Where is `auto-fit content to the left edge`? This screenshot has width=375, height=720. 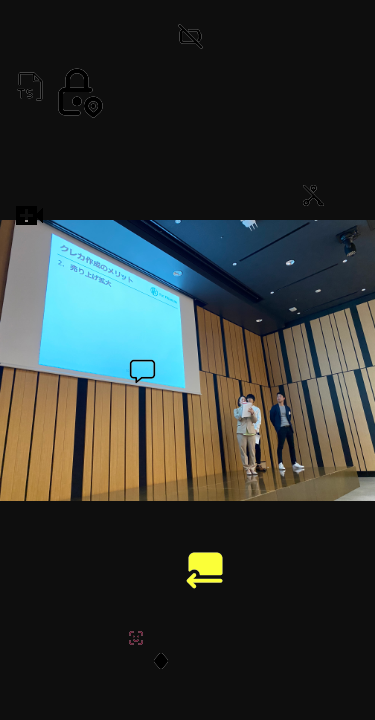 auto-fit content to the left edge is located at coordinates (205, 569).